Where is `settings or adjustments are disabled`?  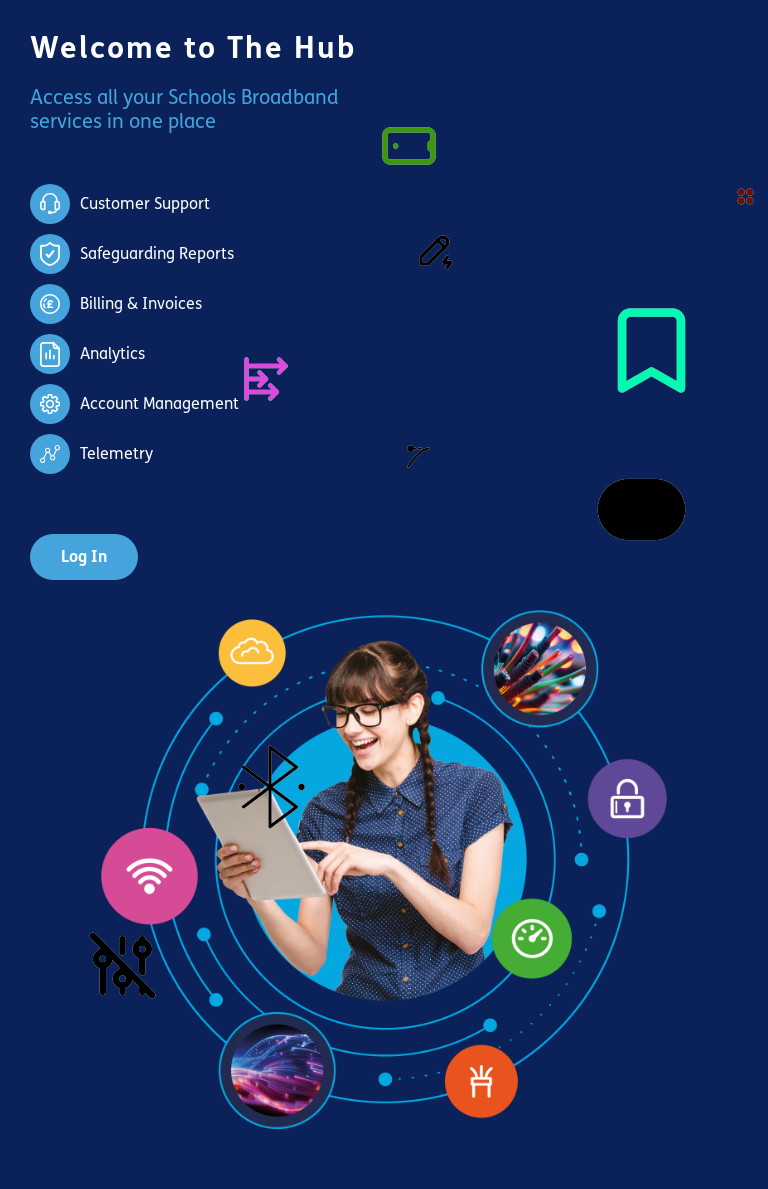
settings or adjustments are disabled is located at coordinates (122, 965).